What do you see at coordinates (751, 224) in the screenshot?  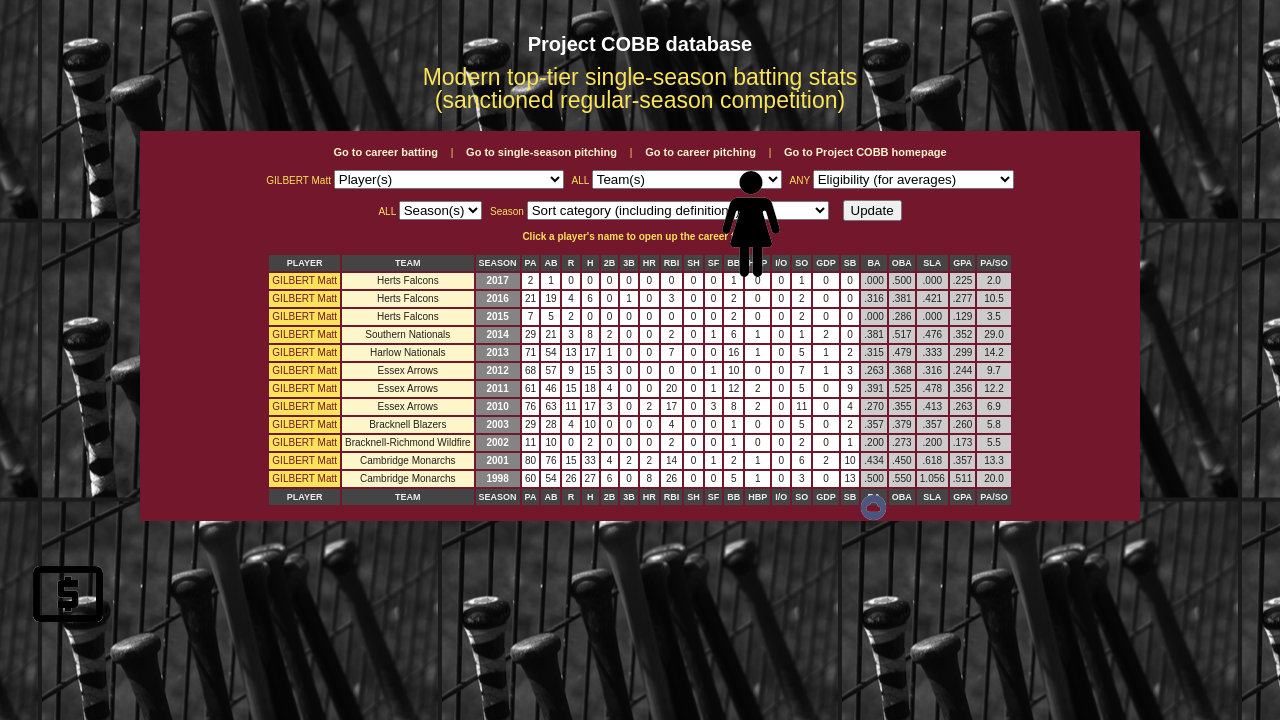 I see `select female gender option` at bounding box center [751, 224].